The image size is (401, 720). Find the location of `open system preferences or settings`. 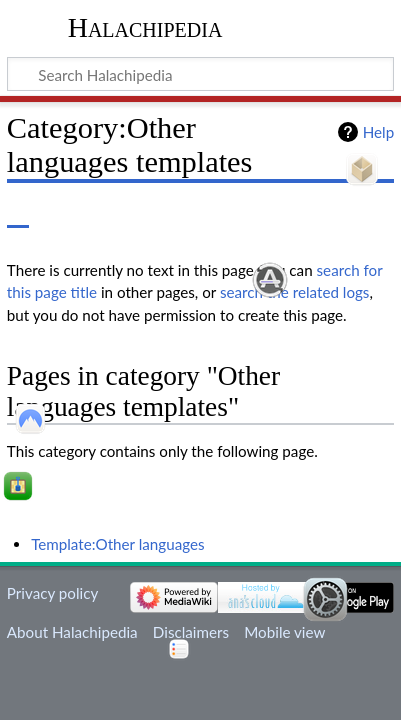

open system preferences or settings is located at coordinates (325, 599).